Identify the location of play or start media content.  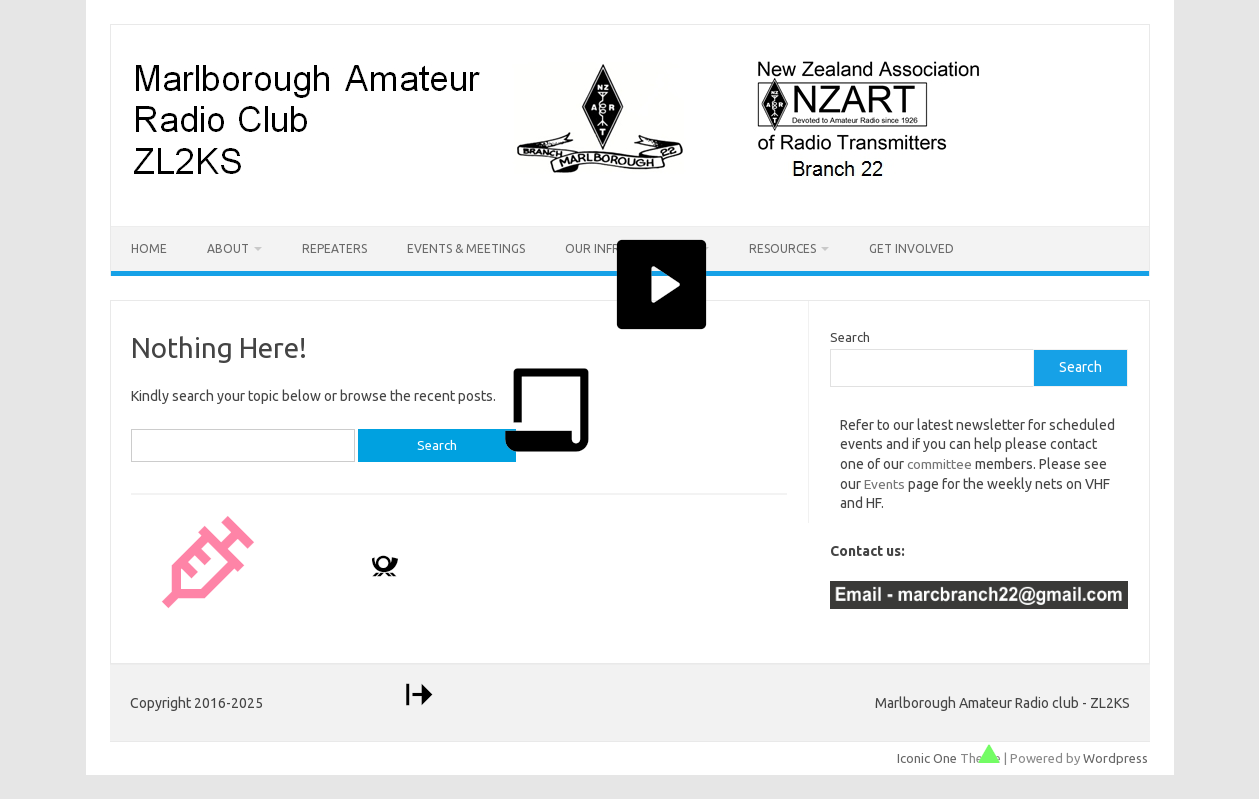
(989, 754).